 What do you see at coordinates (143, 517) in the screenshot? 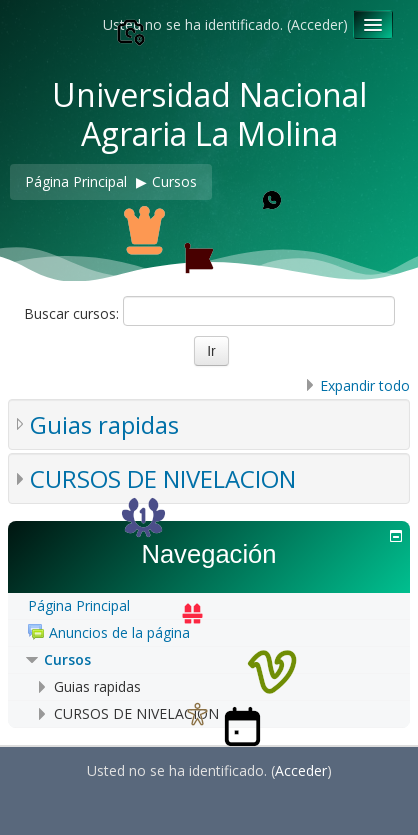
I see `indicates first place or top ranking` at bounding box center [143, 517].